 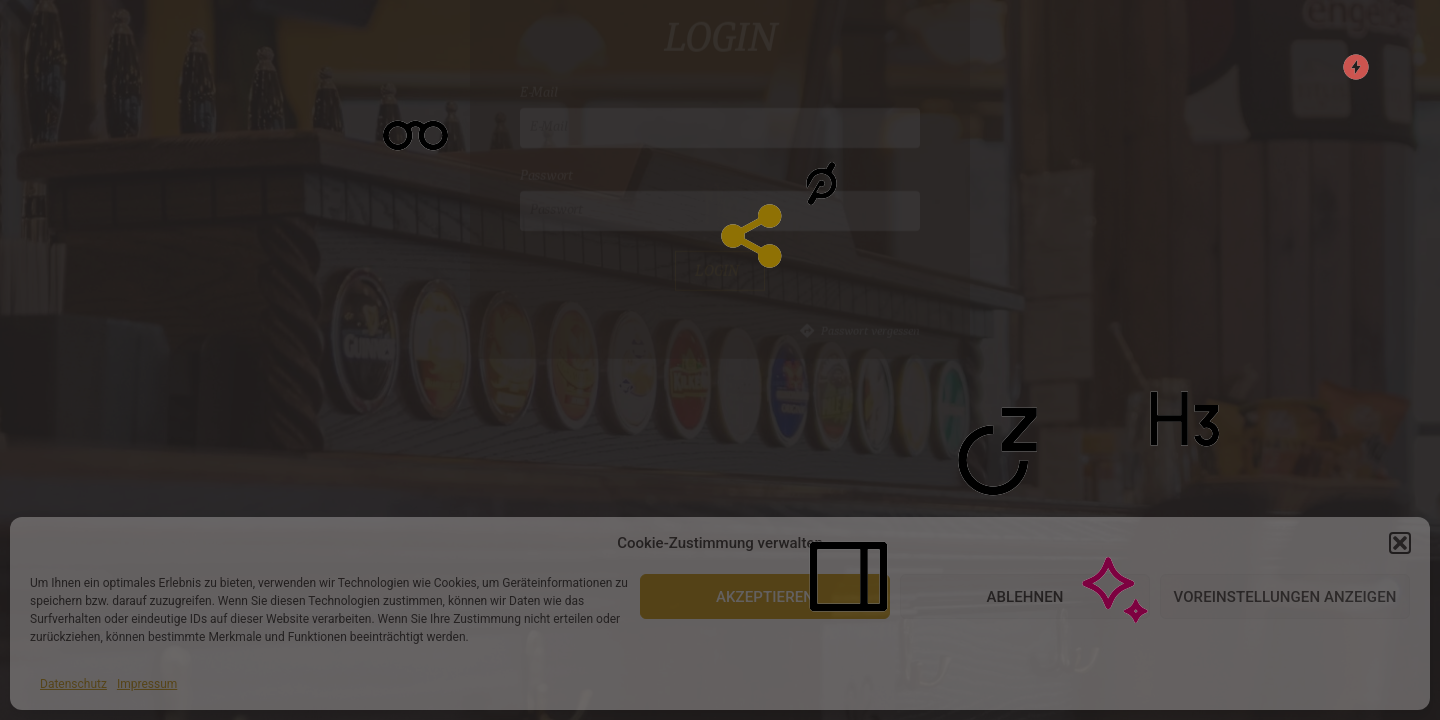 I want to click on open Google Bard AI assistant, so click(x=1115, y=590).